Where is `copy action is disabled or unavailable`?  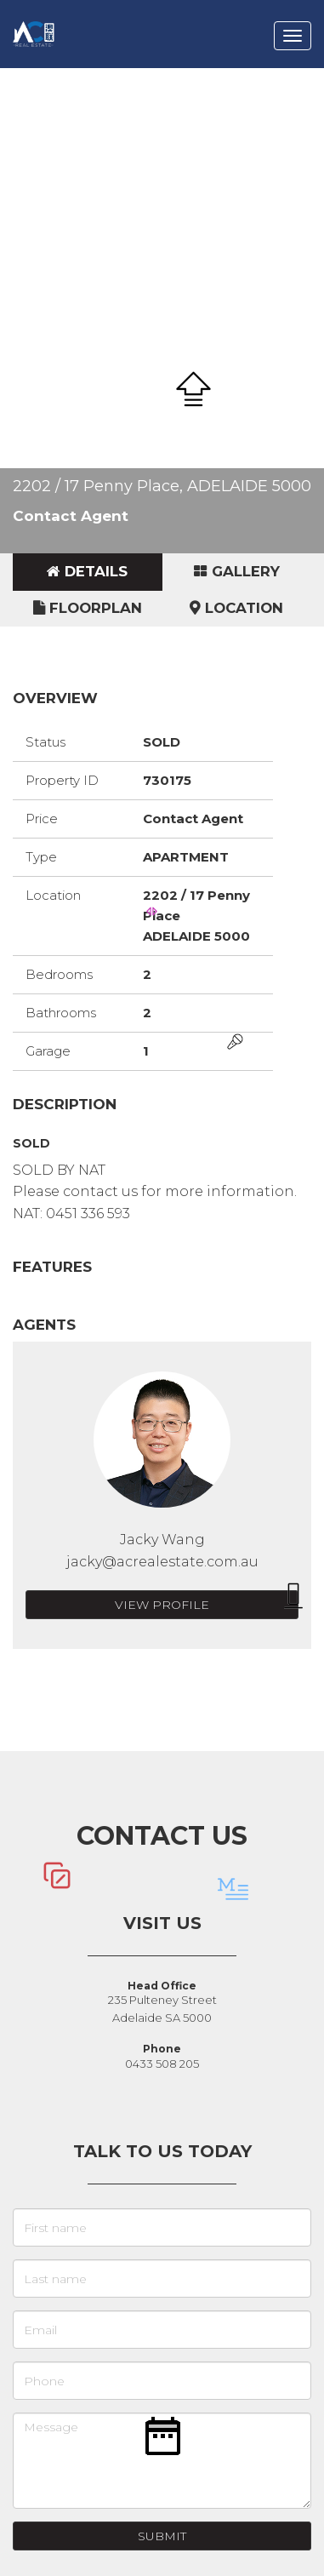
copy action is disabled or unavailable is located at coordinates (57, 1875).